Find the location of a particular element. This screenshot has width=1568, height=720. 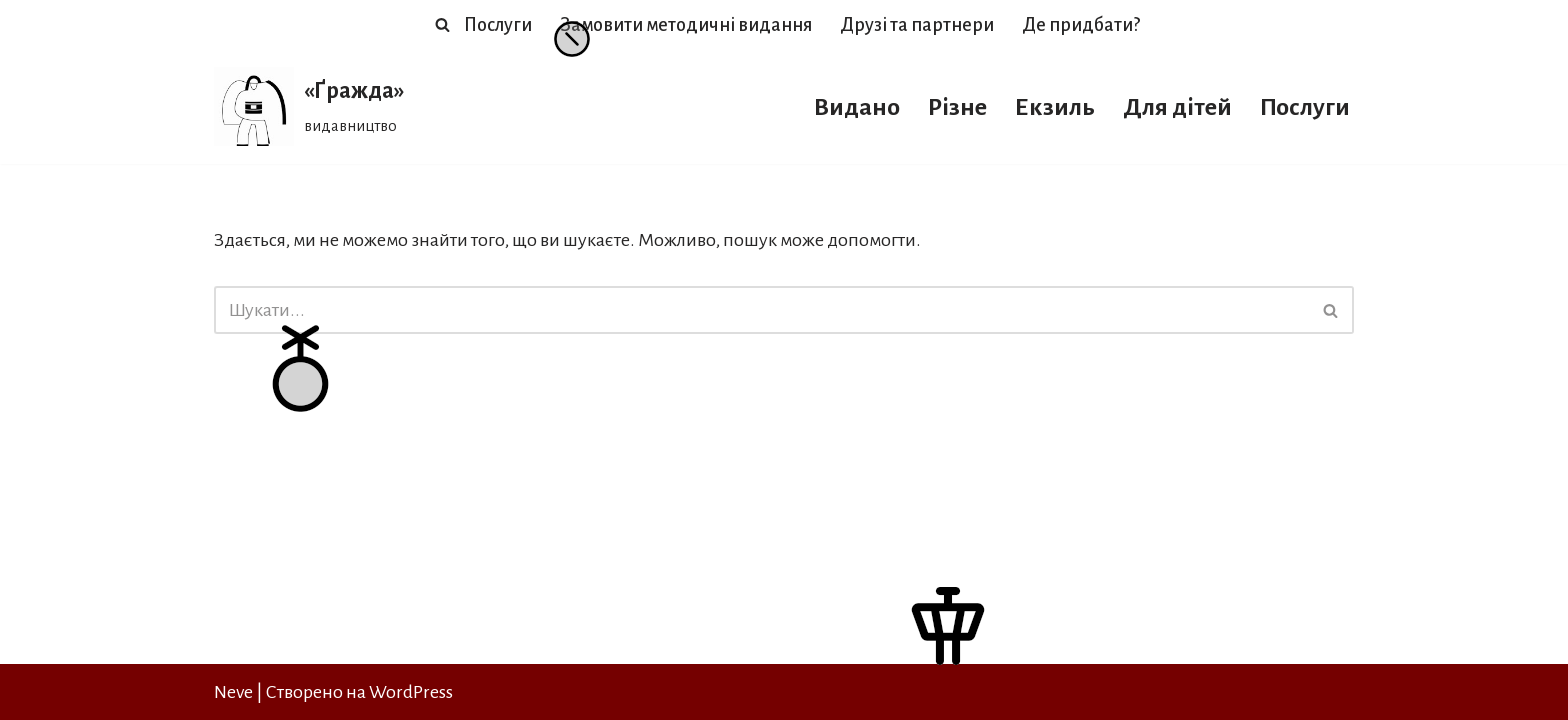

access air traffic control features is located at coordinates (948, 626).